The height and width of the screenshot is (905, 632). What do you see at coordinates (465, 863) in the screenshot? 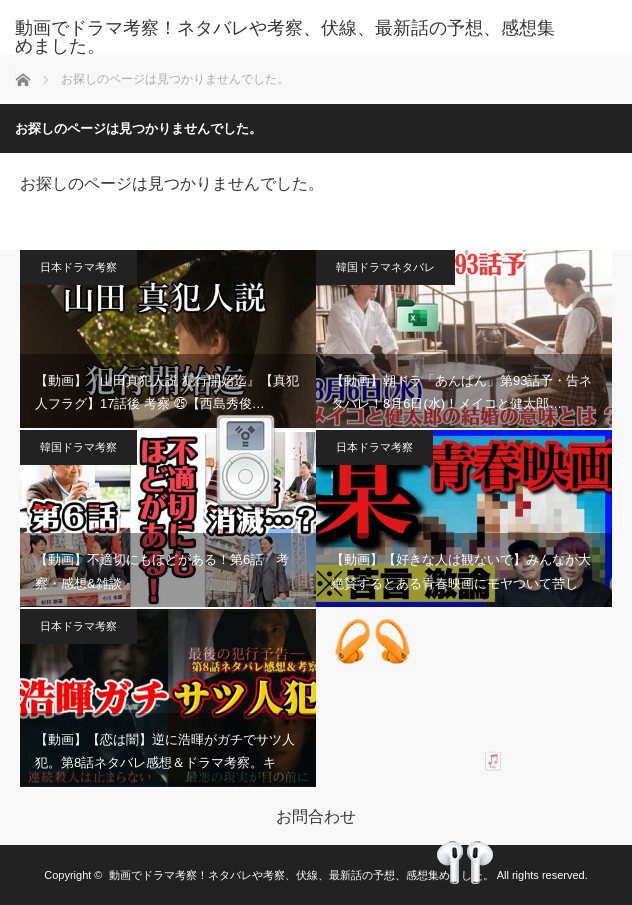
I see `connect wireless earbuds via bluetooth` at bounding box center [465, 863].